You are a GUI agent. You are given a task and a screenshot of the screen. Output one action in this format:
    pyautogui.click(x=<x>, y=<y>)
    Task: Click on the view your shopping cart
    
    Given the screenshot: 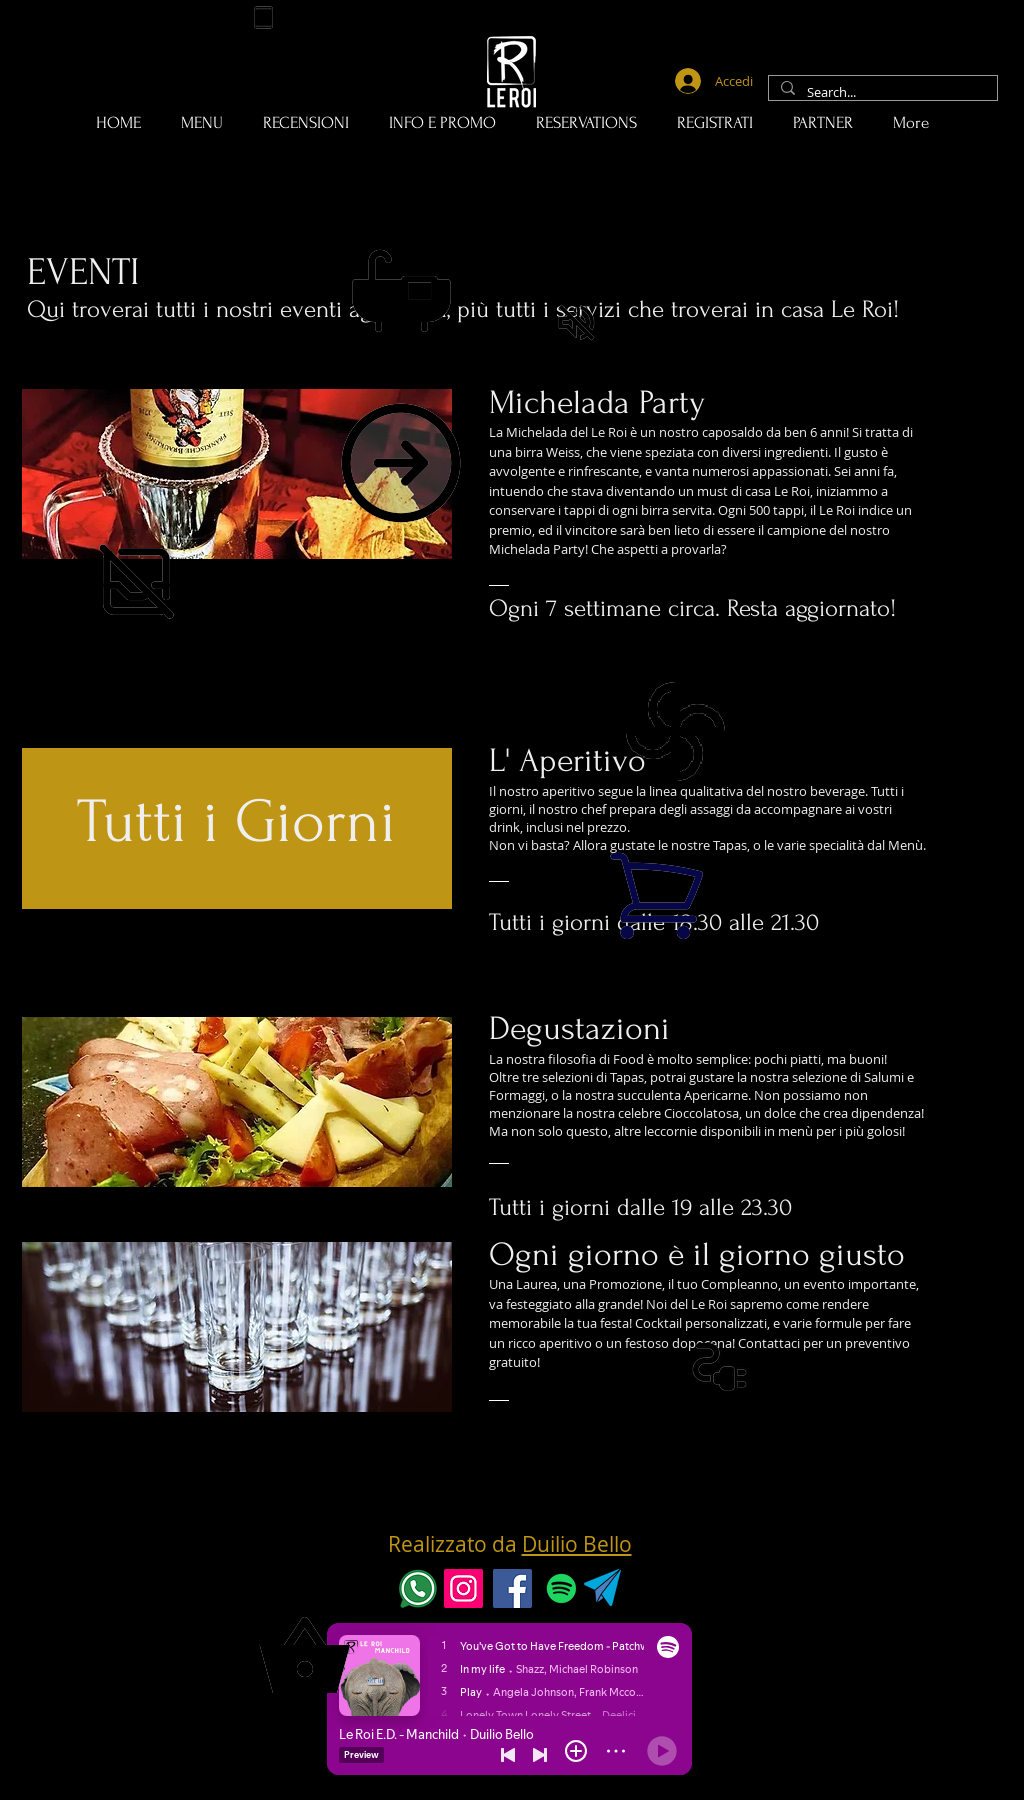 What is the action you would take?
    pyautogui.click(x=657, y=896)
    